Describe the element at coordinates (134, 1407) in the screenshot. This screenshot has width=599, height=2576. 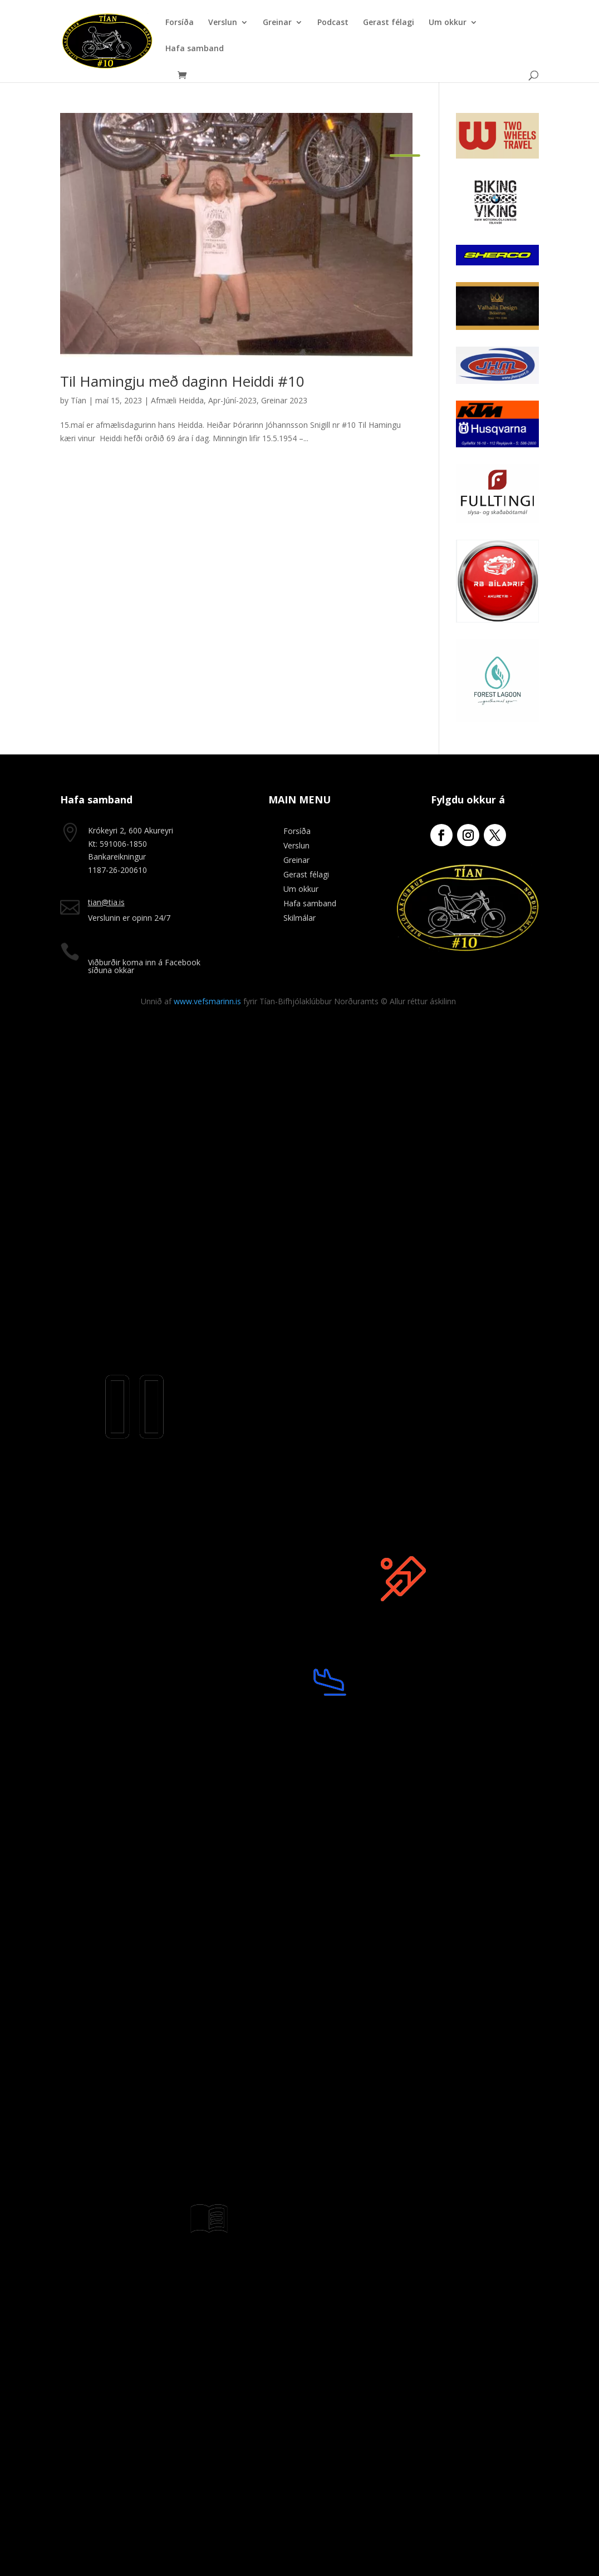
I see `pause media playback` at that location.